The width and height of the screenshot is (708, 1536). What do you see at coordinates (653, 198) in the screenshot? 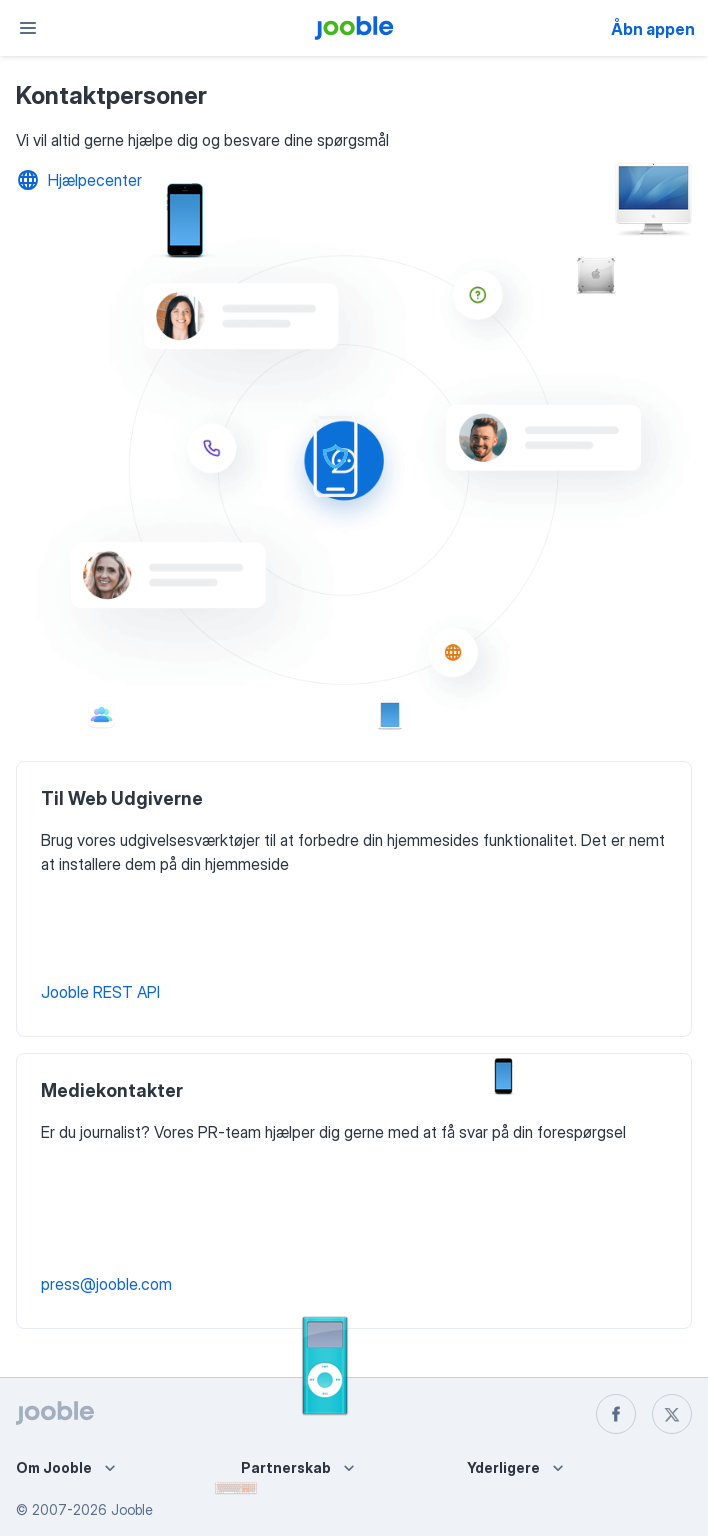
I see `represents an iMac computer in system settings` at bounding box center [653, 198].